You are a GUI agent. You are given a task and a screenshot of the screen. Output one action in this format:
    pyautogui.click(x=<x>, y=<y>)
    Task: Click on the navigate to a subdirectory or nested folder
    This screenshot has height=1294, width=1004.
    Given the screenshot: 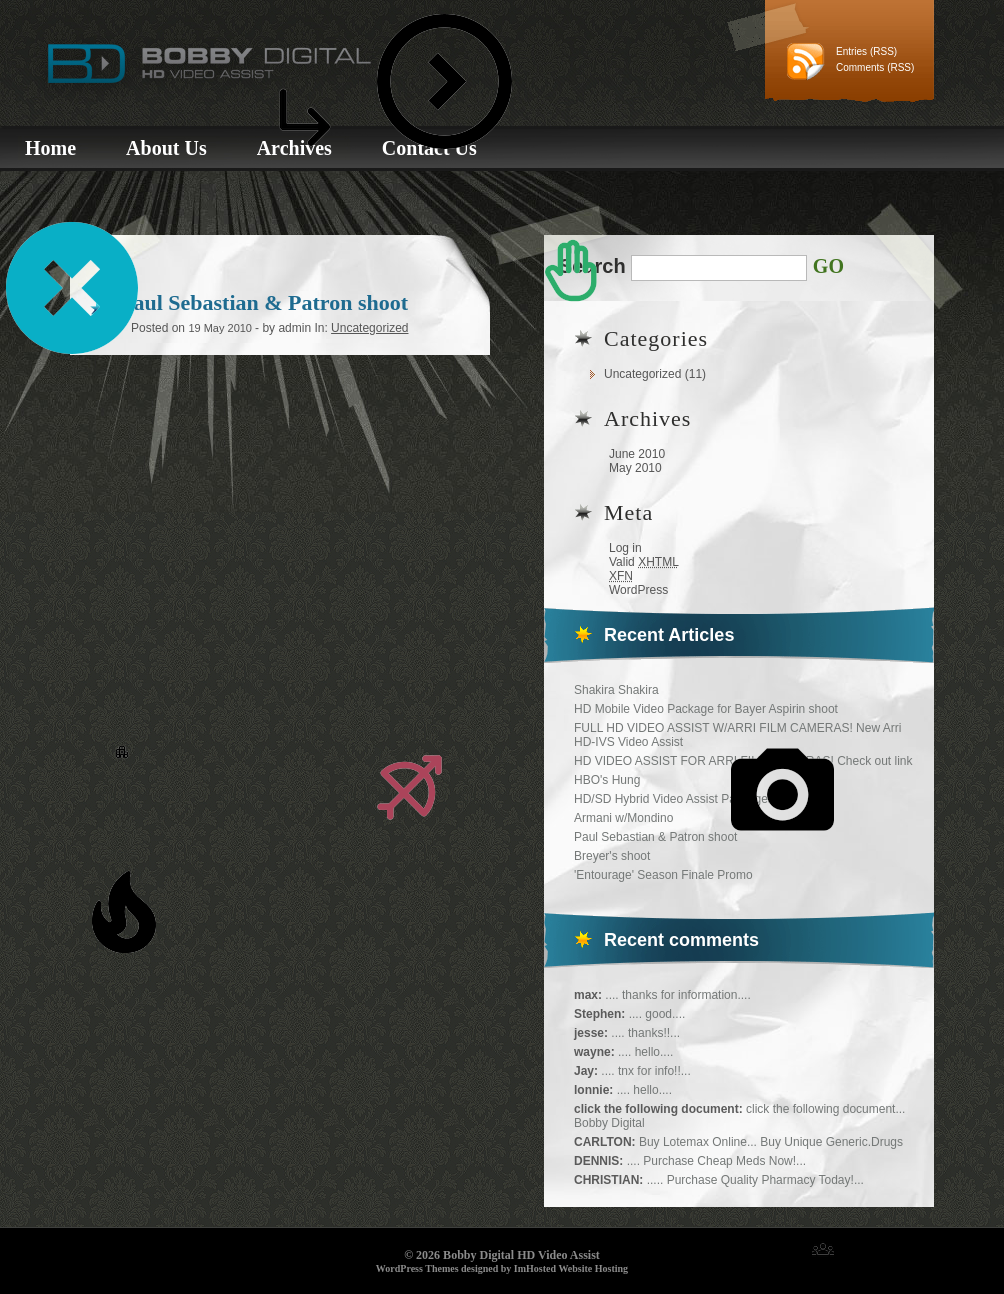 What is the action you would take?
    pyautogui.click(x=307, y=116)
    